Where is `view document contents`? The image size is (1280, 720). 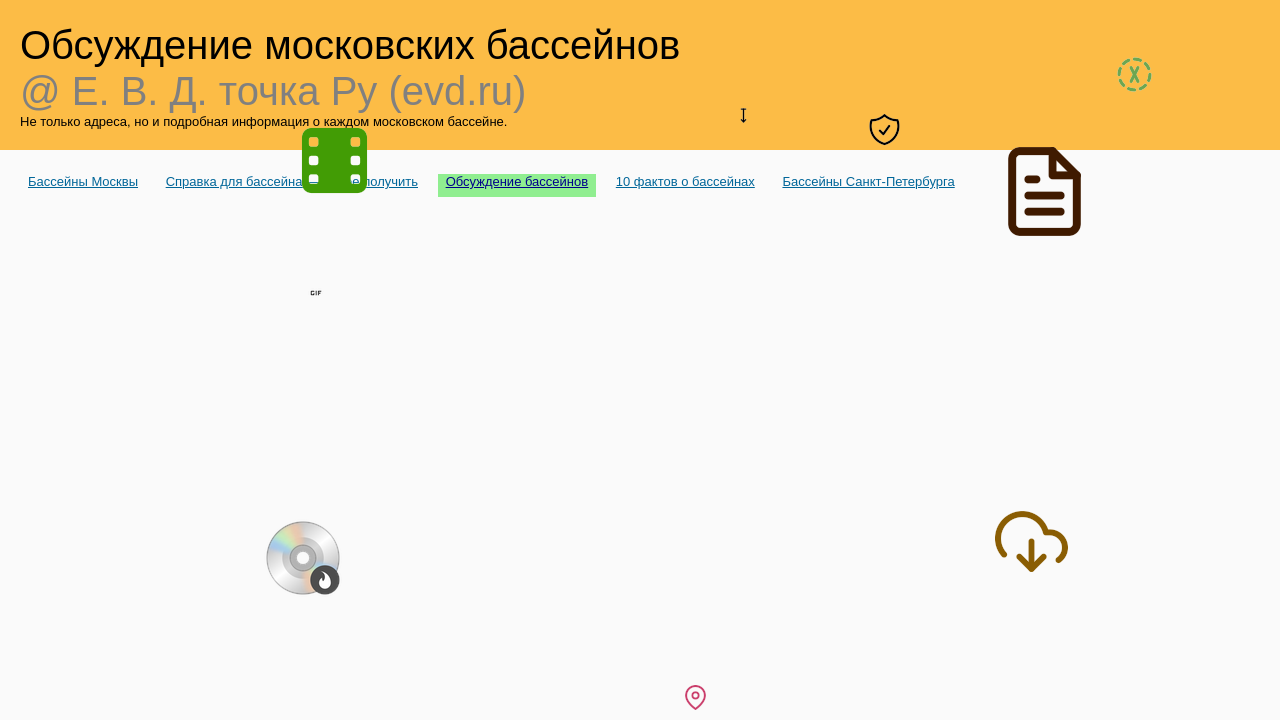
view document contents is located at coordinates (1044, 191).